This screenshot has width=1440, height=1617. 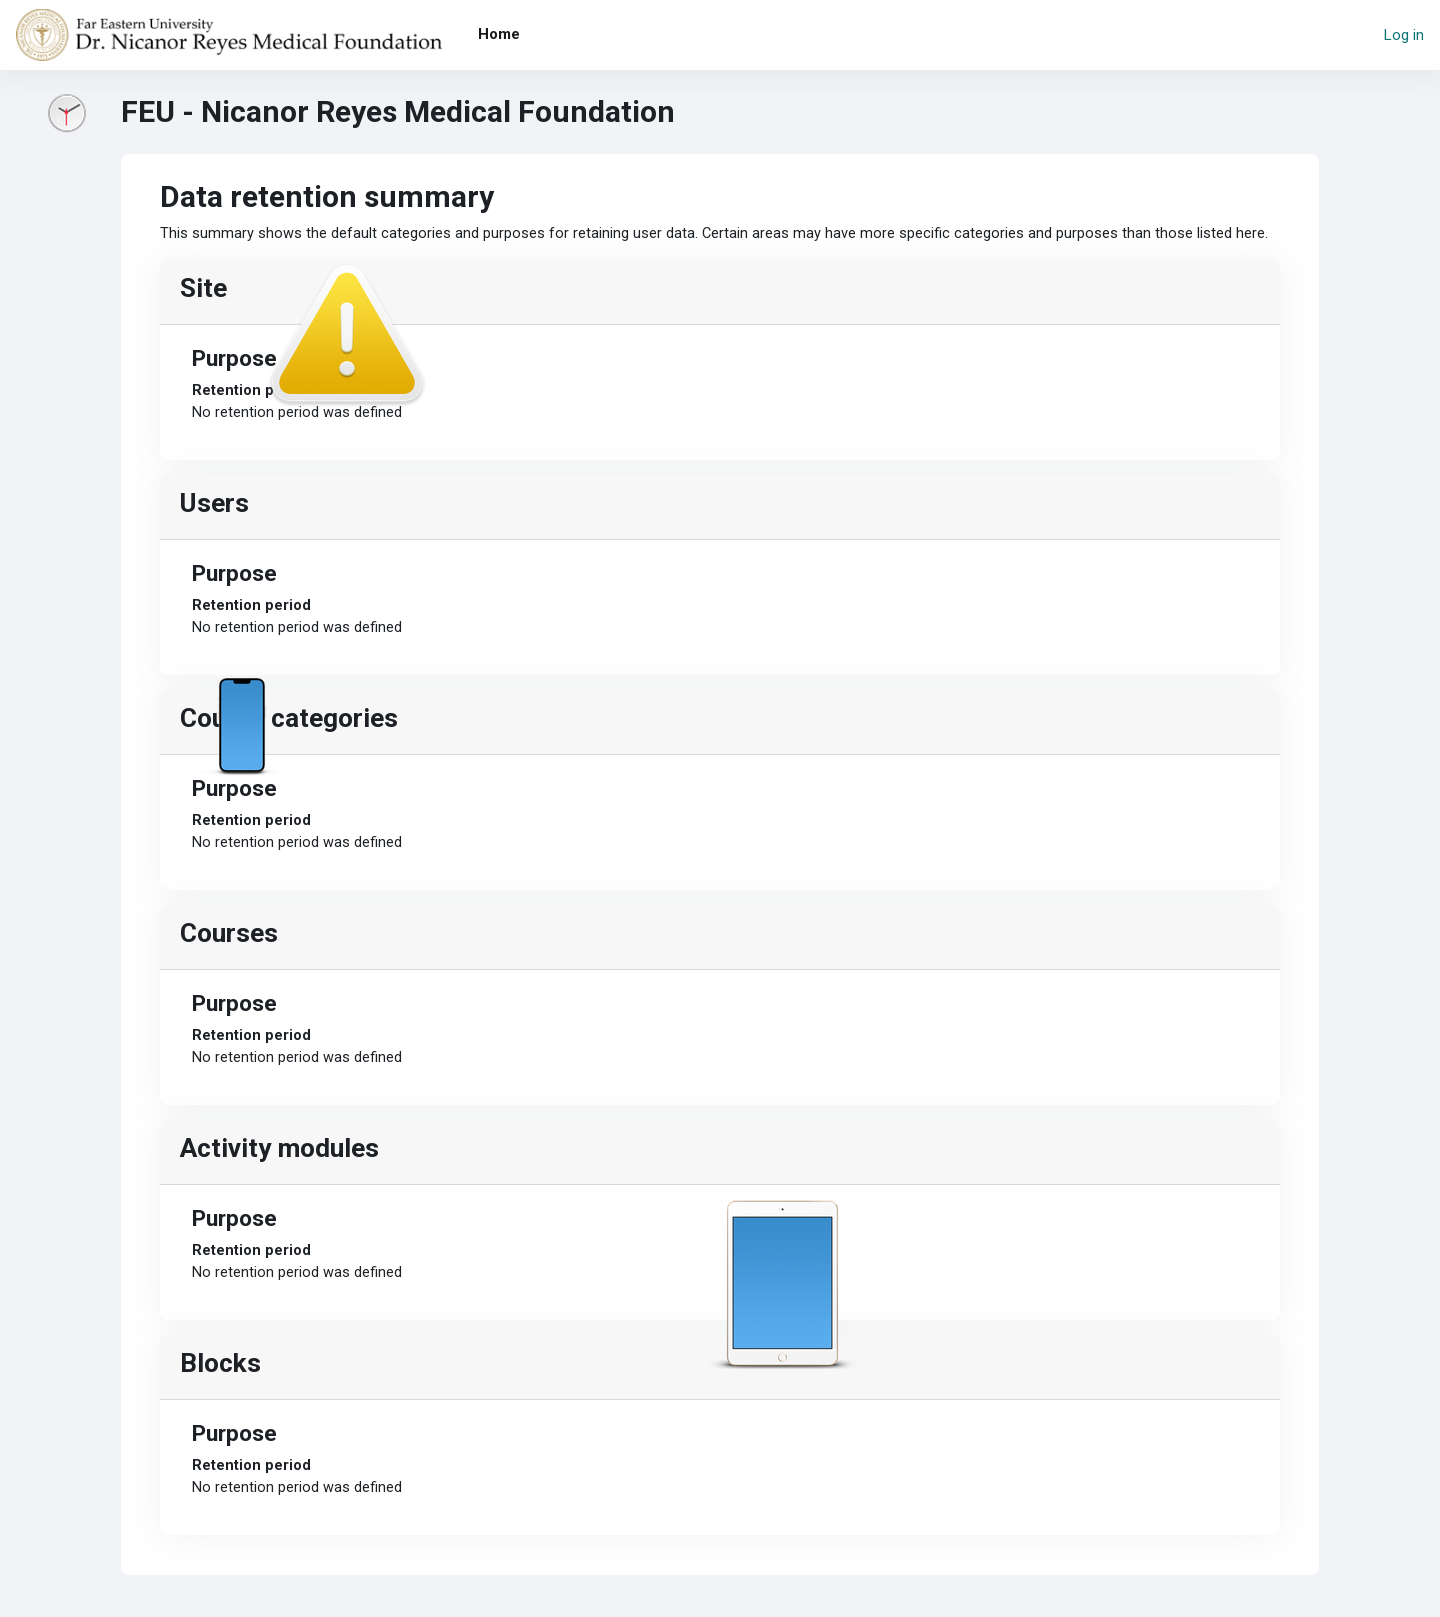 I want to click on iPhone 13 Pro device icon, so click(x=242, y=727).